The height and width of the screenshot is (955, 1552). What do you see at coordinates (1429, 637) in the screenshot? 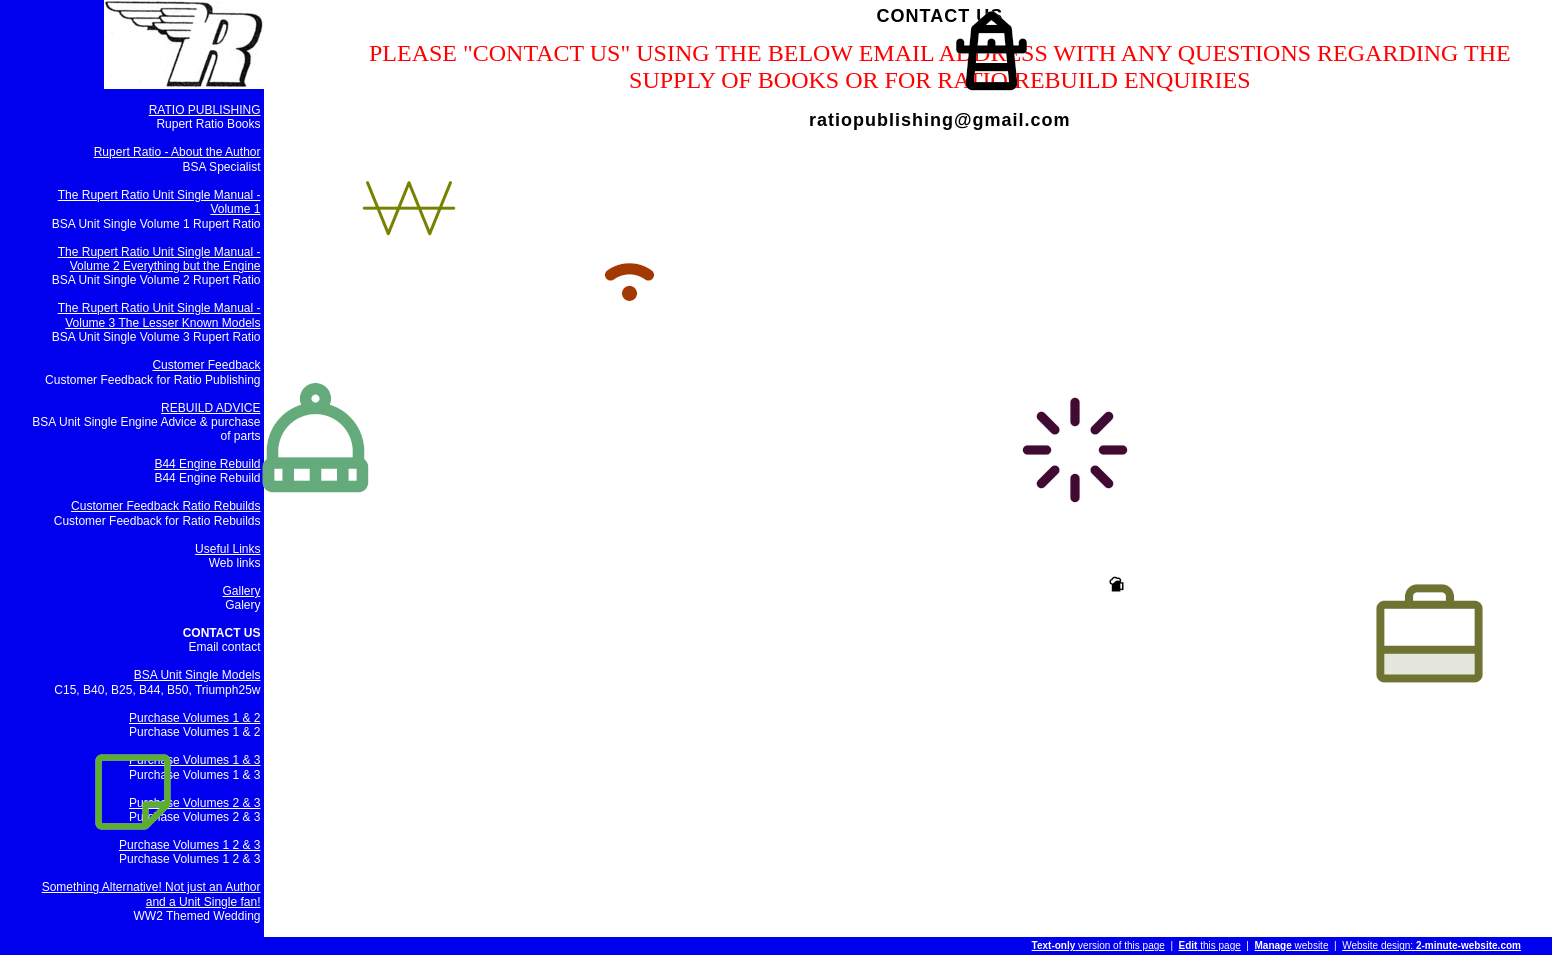
I see `access travel or trip planning features` at bounding box center [1429, 637].